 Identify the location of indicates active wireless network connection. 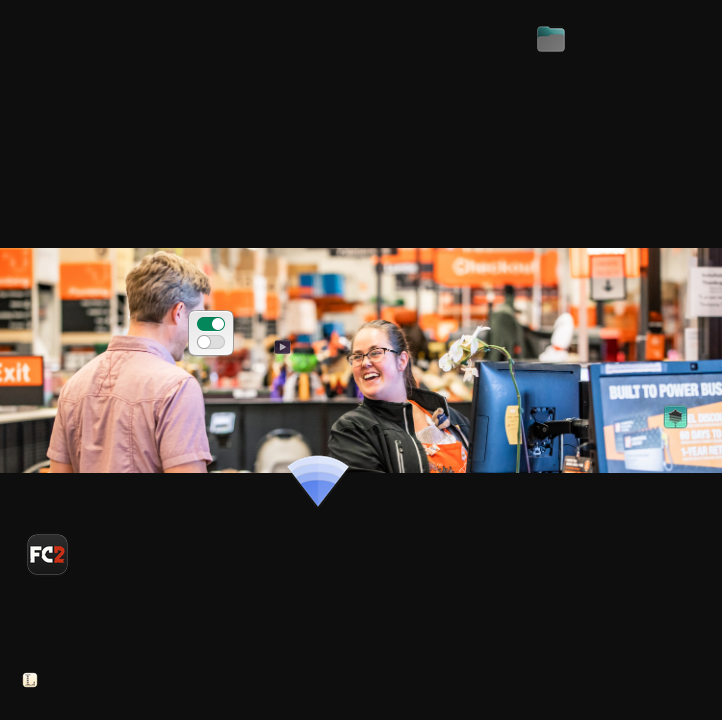
(318, 481).